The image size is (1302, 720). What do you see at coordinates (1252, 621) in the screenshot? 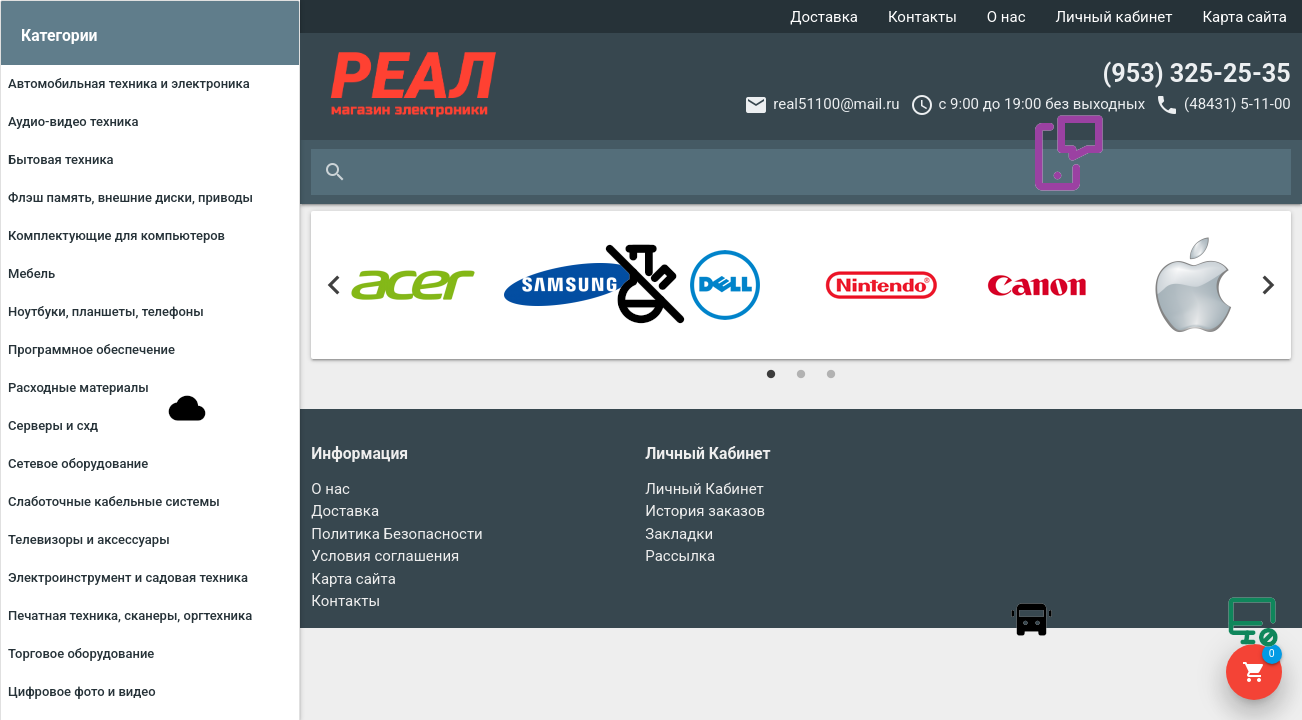
I see `cancel or disconnect from desktop computer` at bounding box center [1252, 621].